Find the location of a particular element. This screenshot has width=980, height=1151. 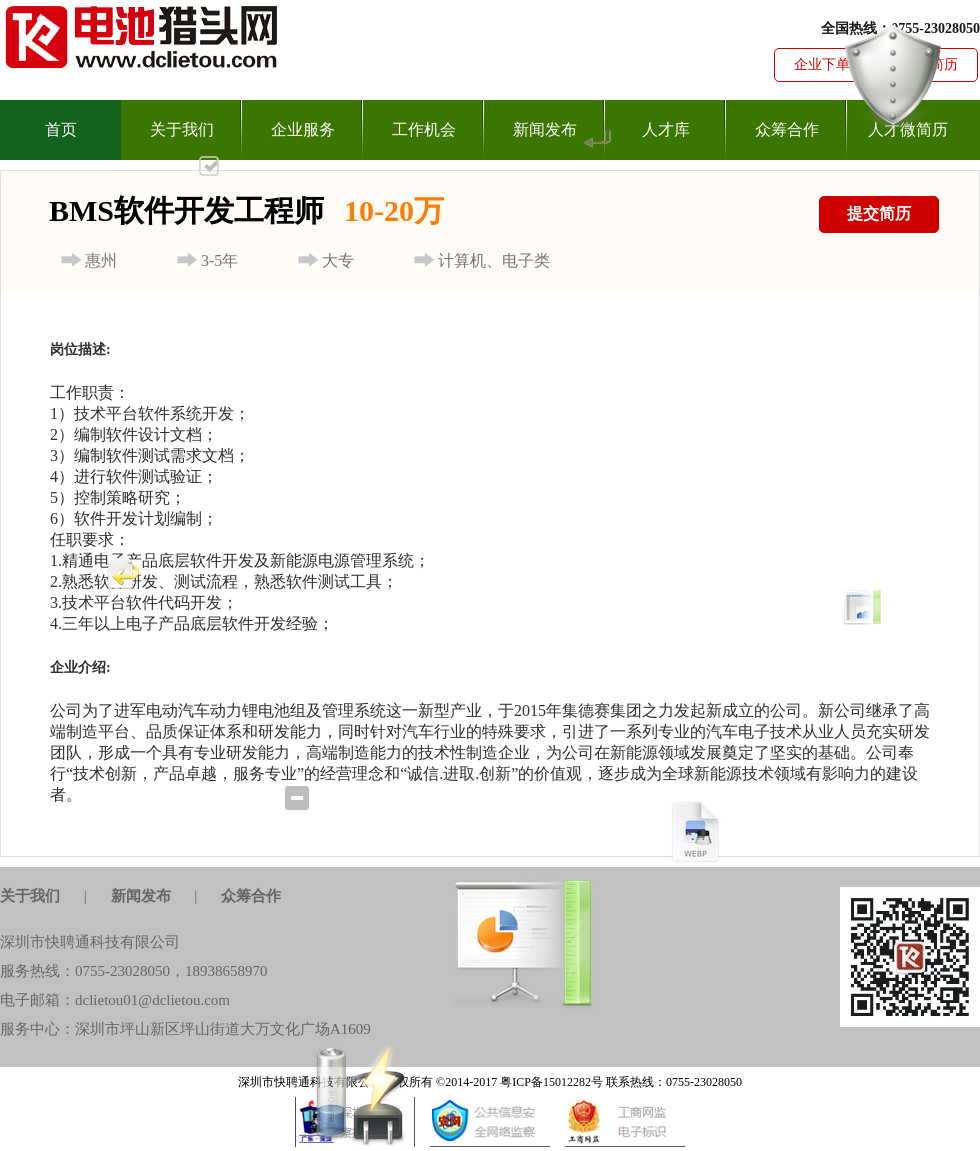

indicates battery is low but currently charging is located at coordinates (355, 1094).